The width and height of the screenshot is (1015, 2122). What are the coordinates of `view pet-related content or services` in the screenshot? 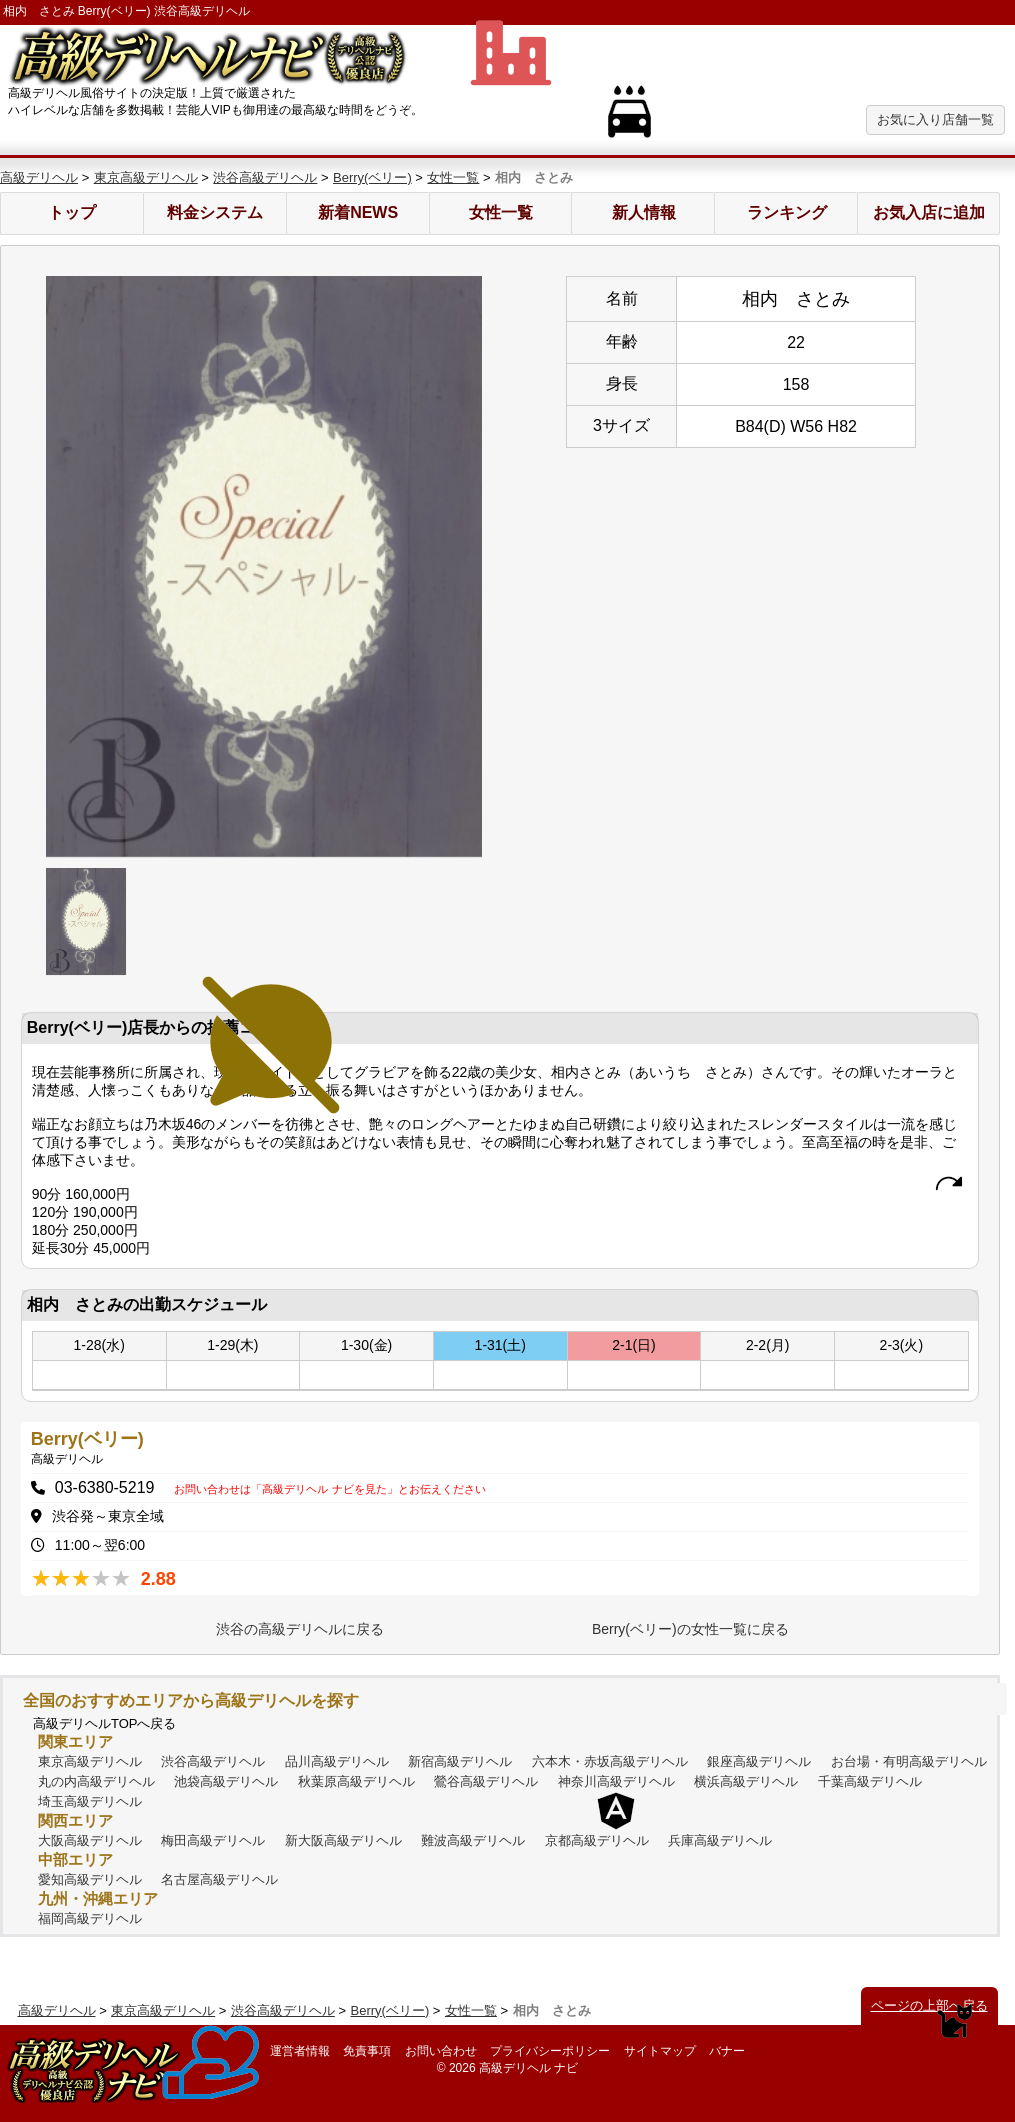 It's located at (954, 2021).